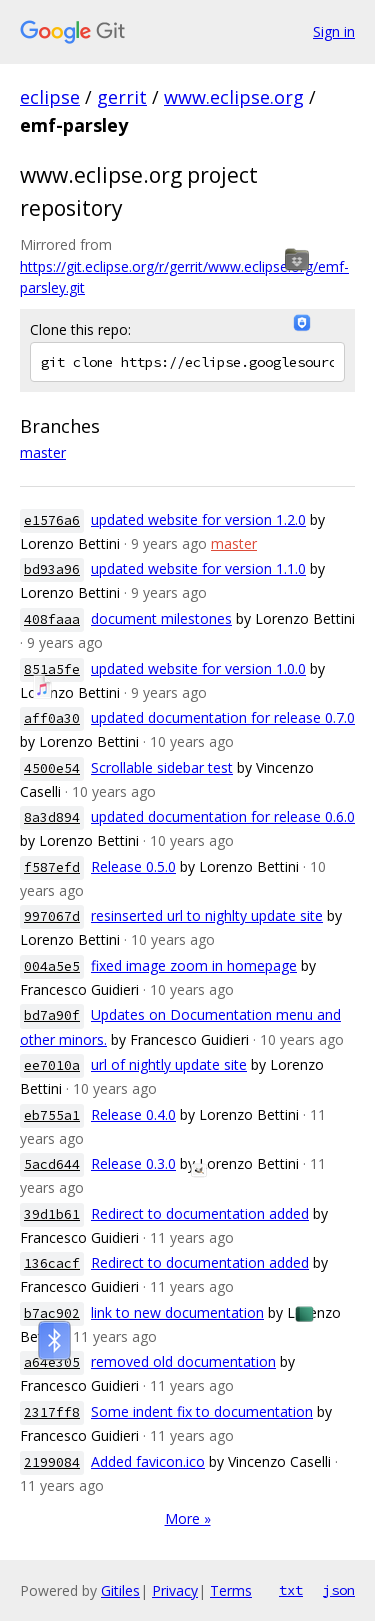  I want to click on access your desktop folder, so click(304, 1313).